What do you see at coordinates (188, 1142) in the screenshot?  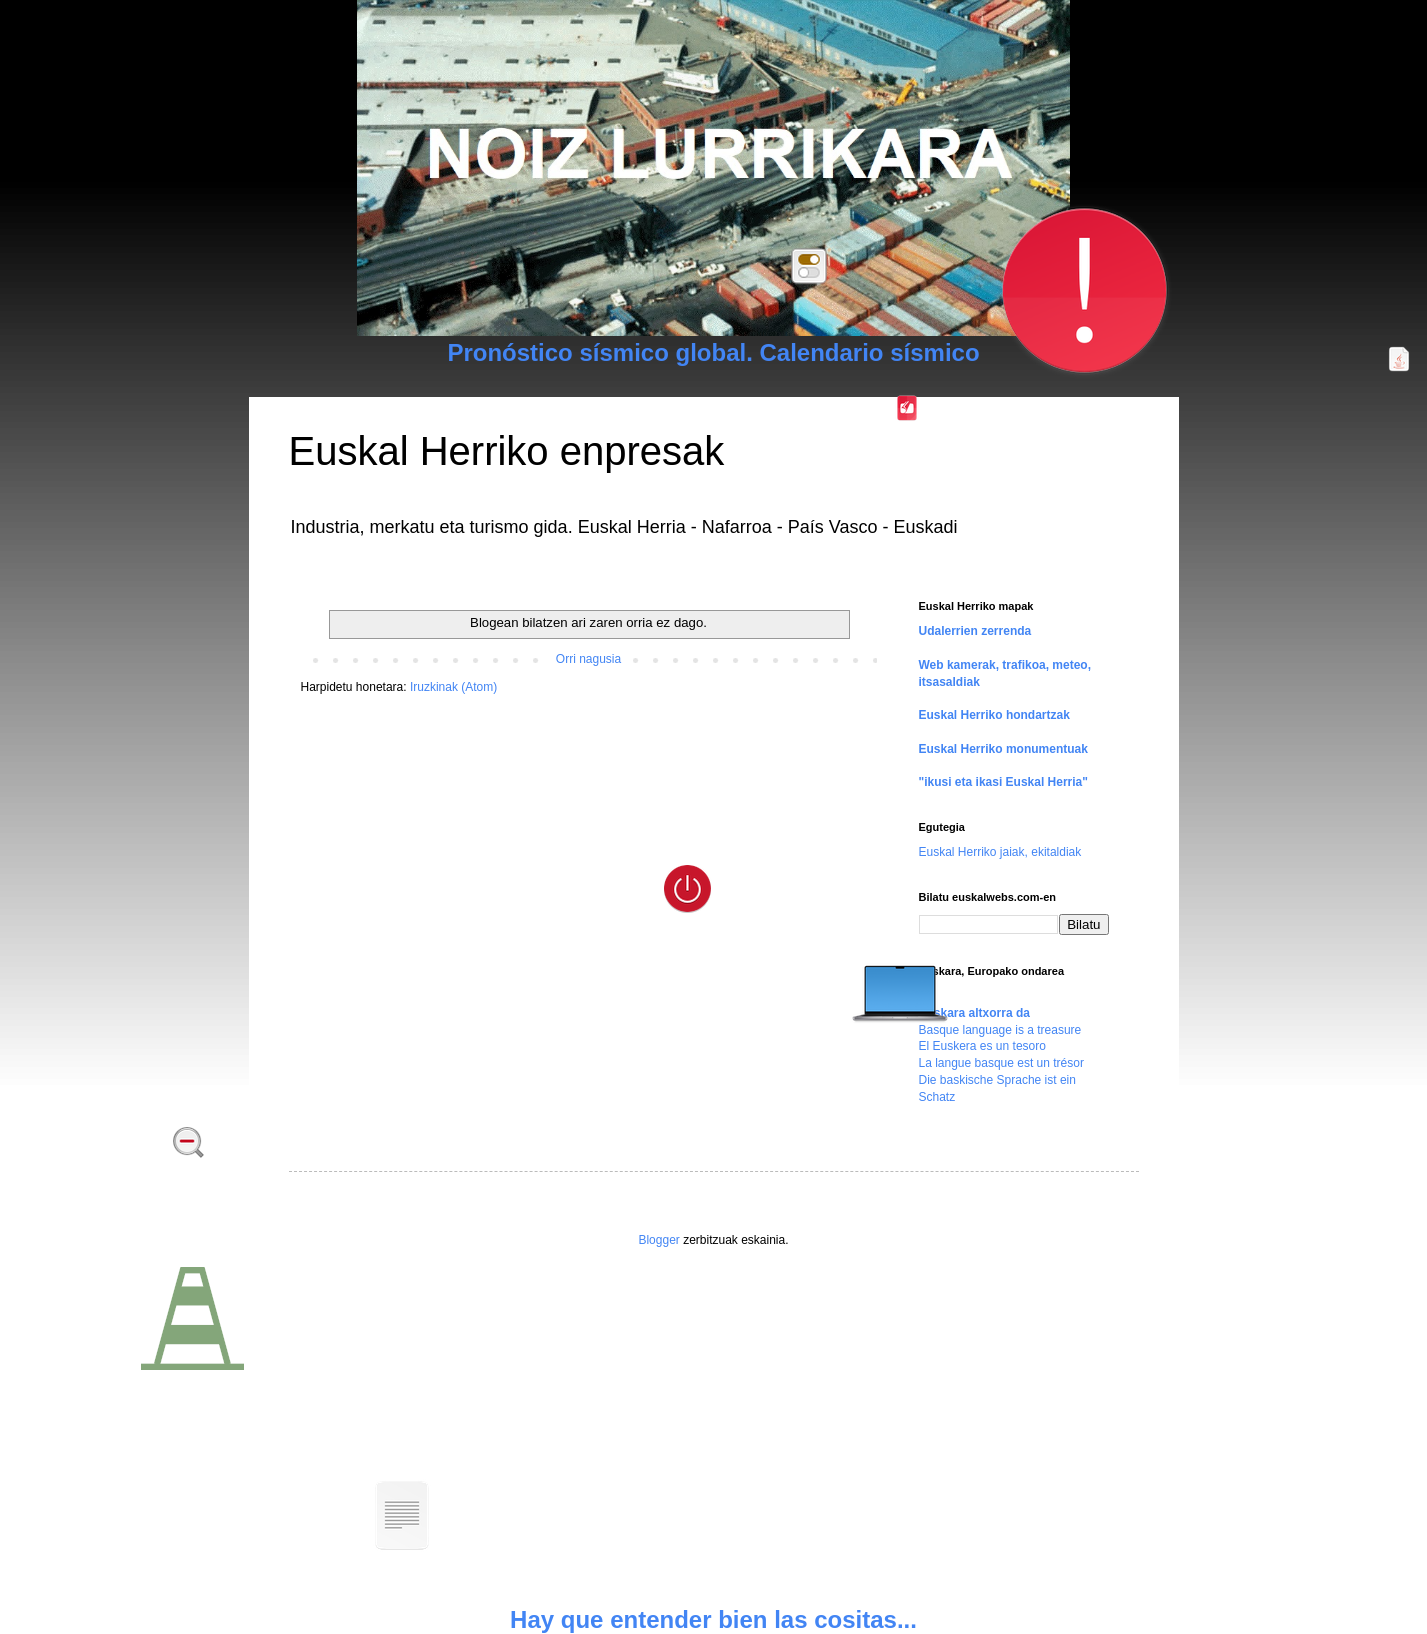 I see `zoom out of document view` at bounding box center [188, 1142].